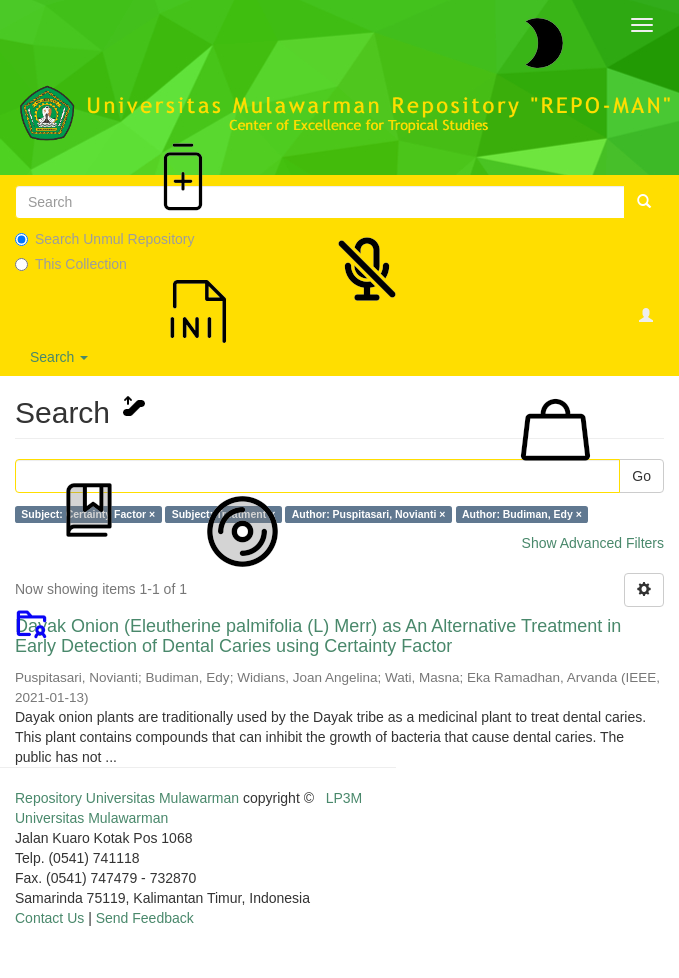 The height and width of the screenshot is (978, 679). I want to click on access user files or personal folder, so click(31, 623).